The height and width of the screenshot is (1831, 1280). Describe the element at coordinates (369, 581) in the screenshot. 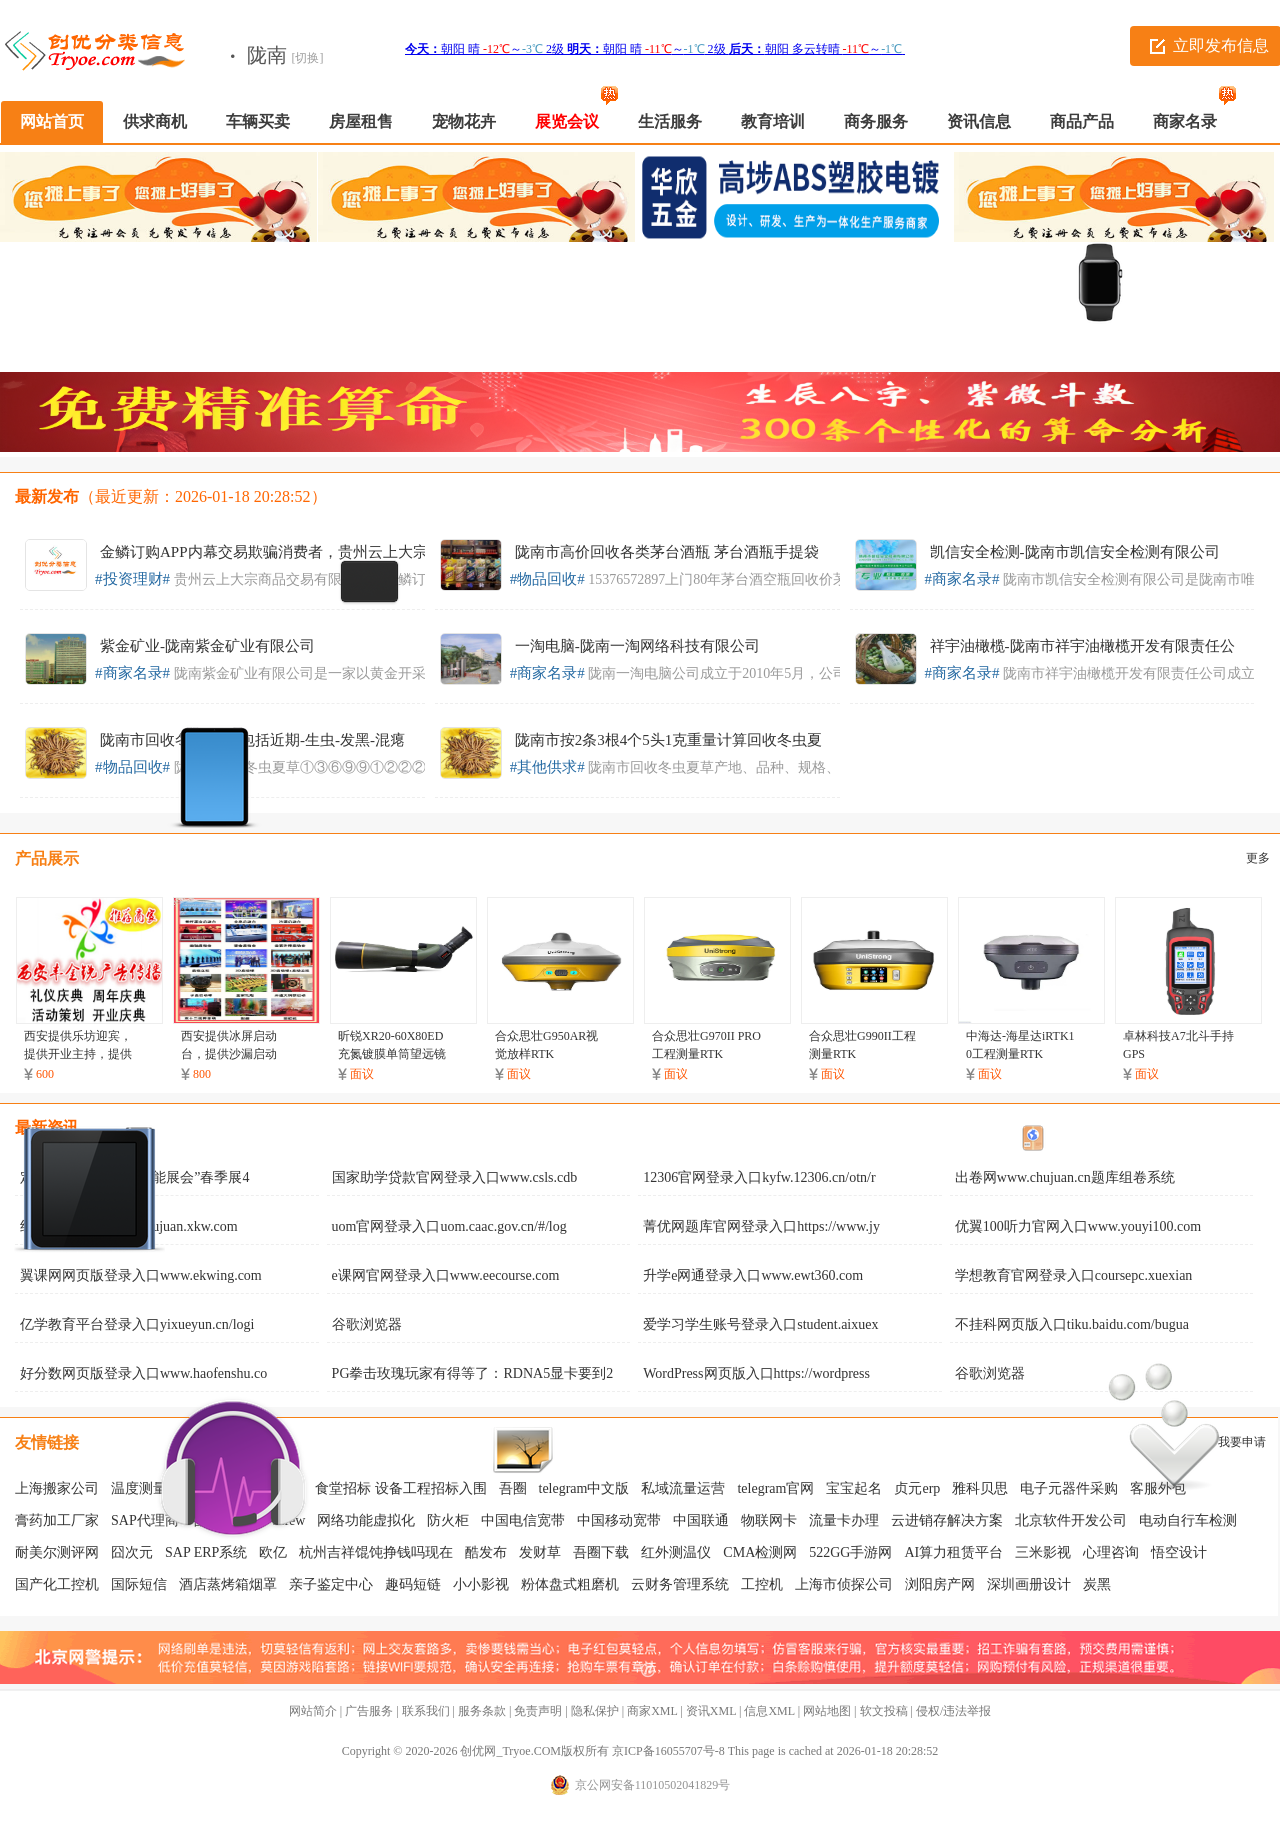

I see `indicates a connected bluetooth device` at that location.